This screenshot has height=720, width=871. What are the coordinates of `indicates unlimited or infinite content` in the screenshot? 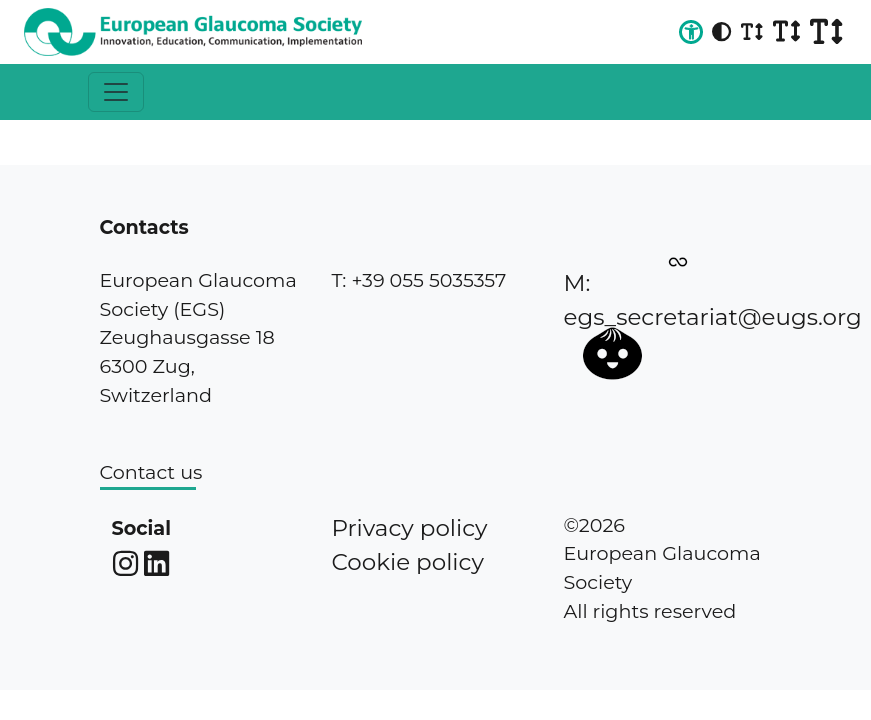 It's located at (678, 262).